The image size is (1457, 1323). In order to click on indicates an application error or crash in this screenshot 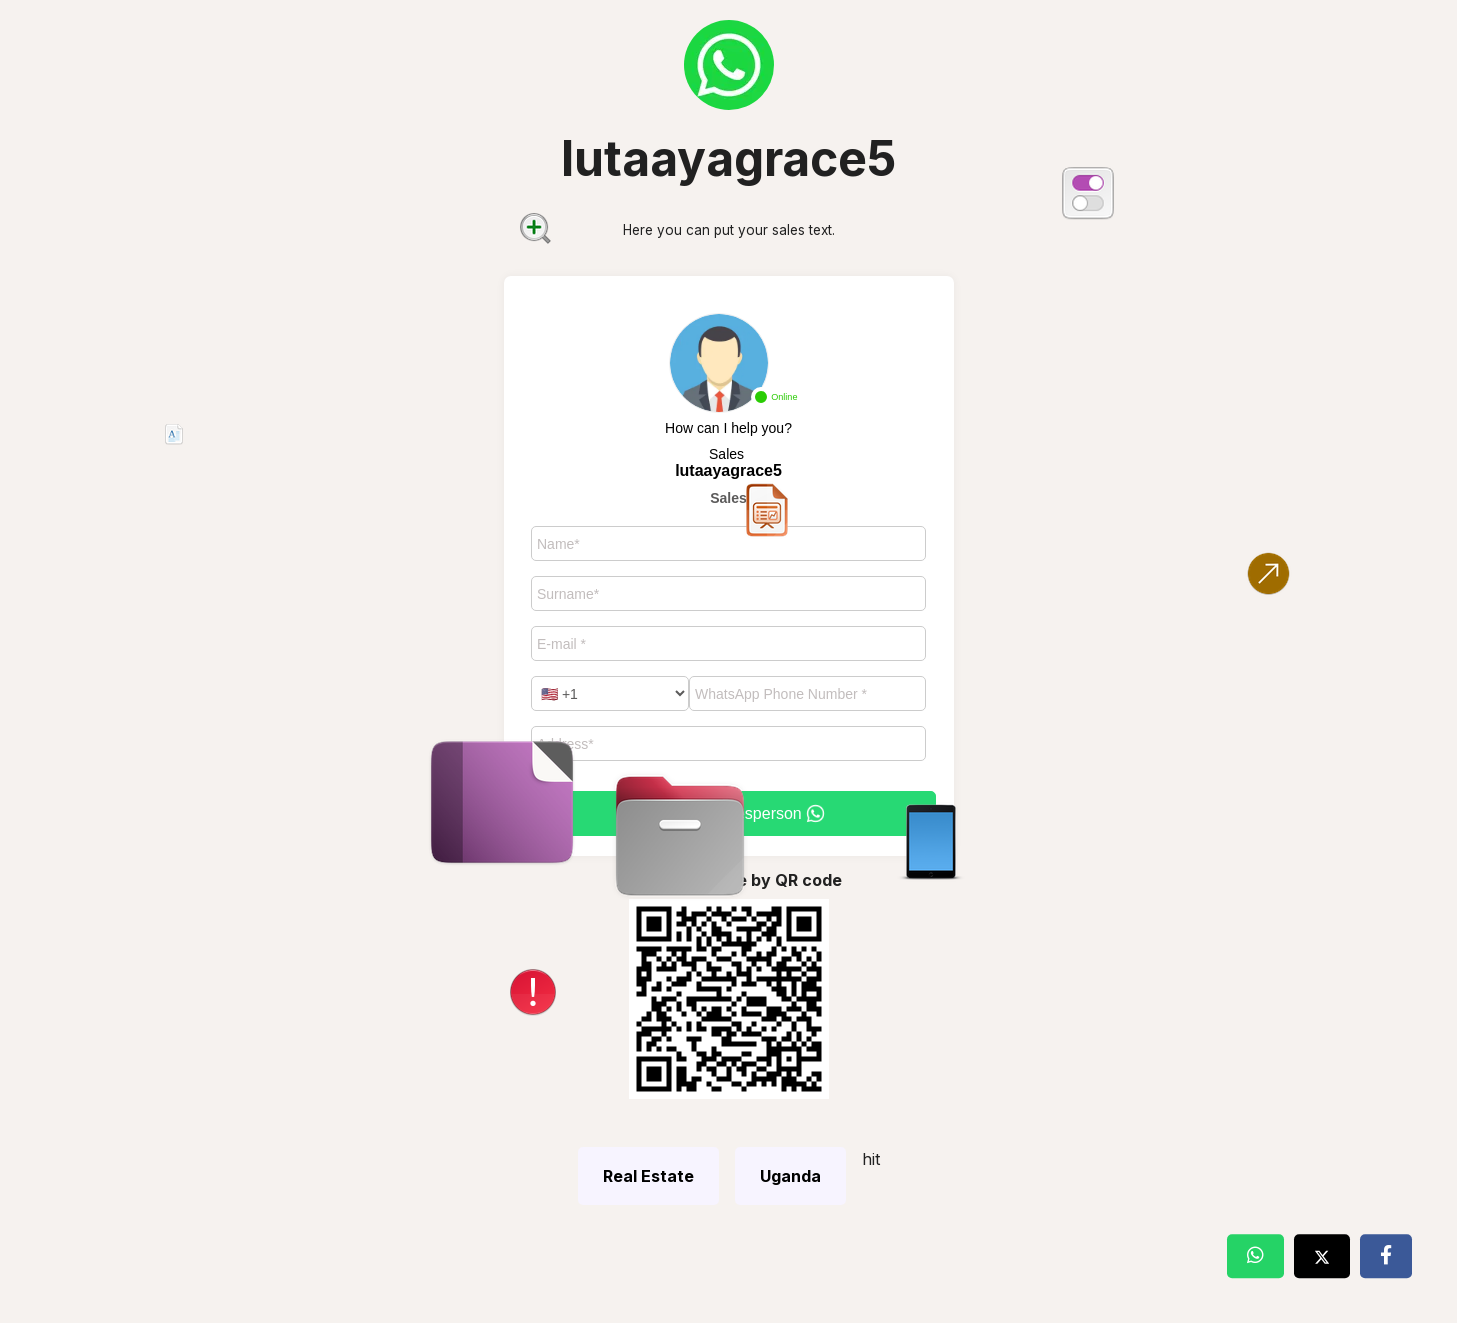, I will do `click(533, 992)`.